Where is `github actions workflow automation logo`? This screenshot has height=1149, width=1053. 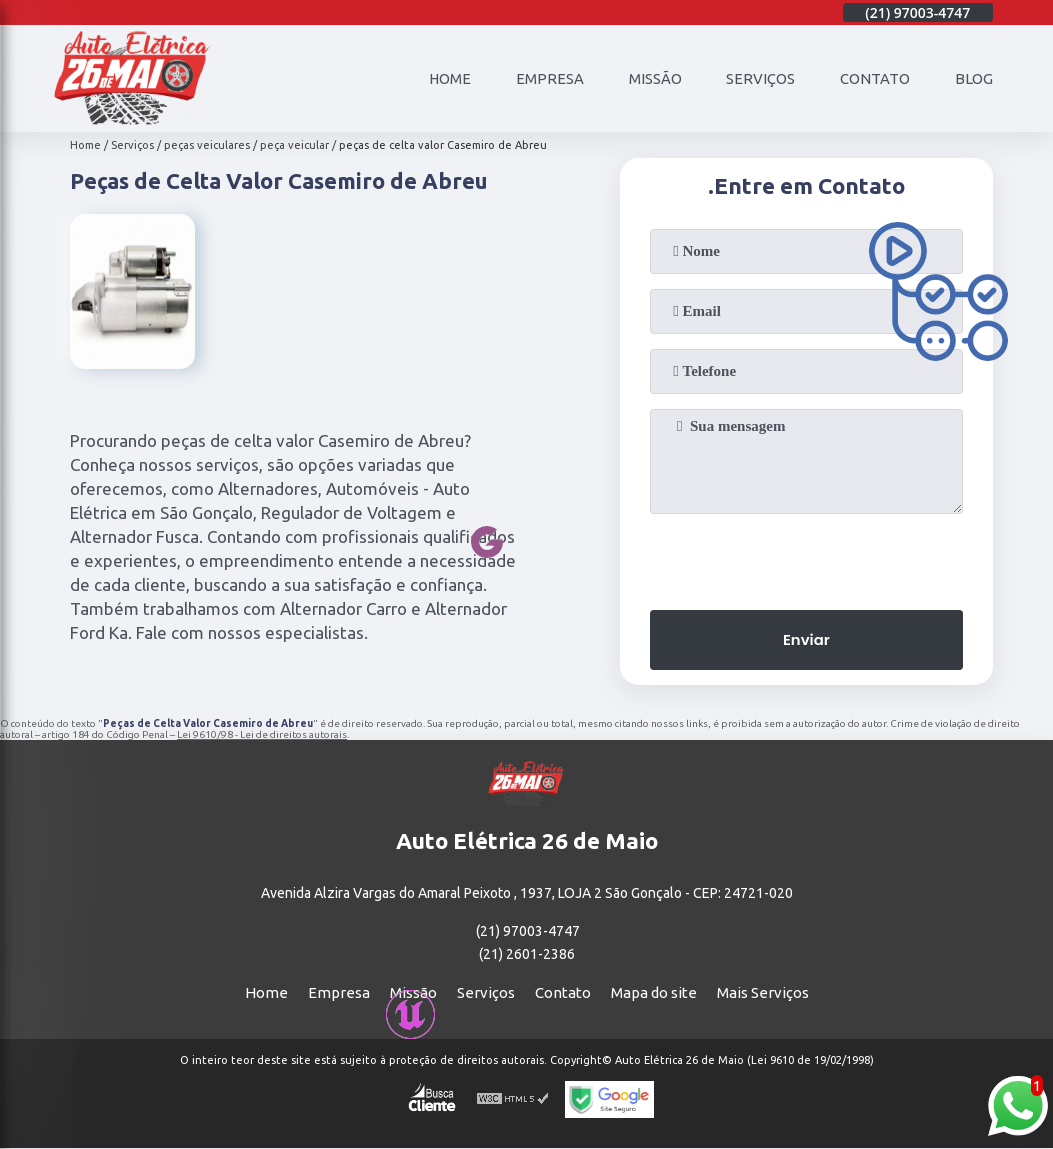 github actions workflow automation logo is located at coordinates (938, 291).